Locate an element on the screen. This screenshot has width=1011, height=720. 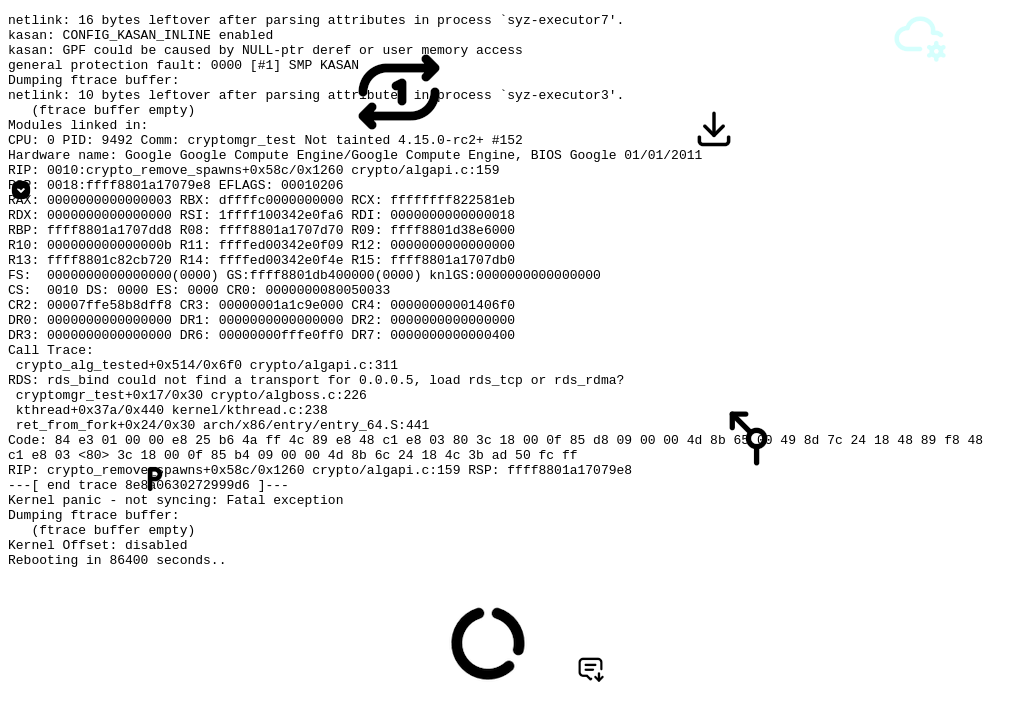
download a file to your device is located at coordinates (714, 128).